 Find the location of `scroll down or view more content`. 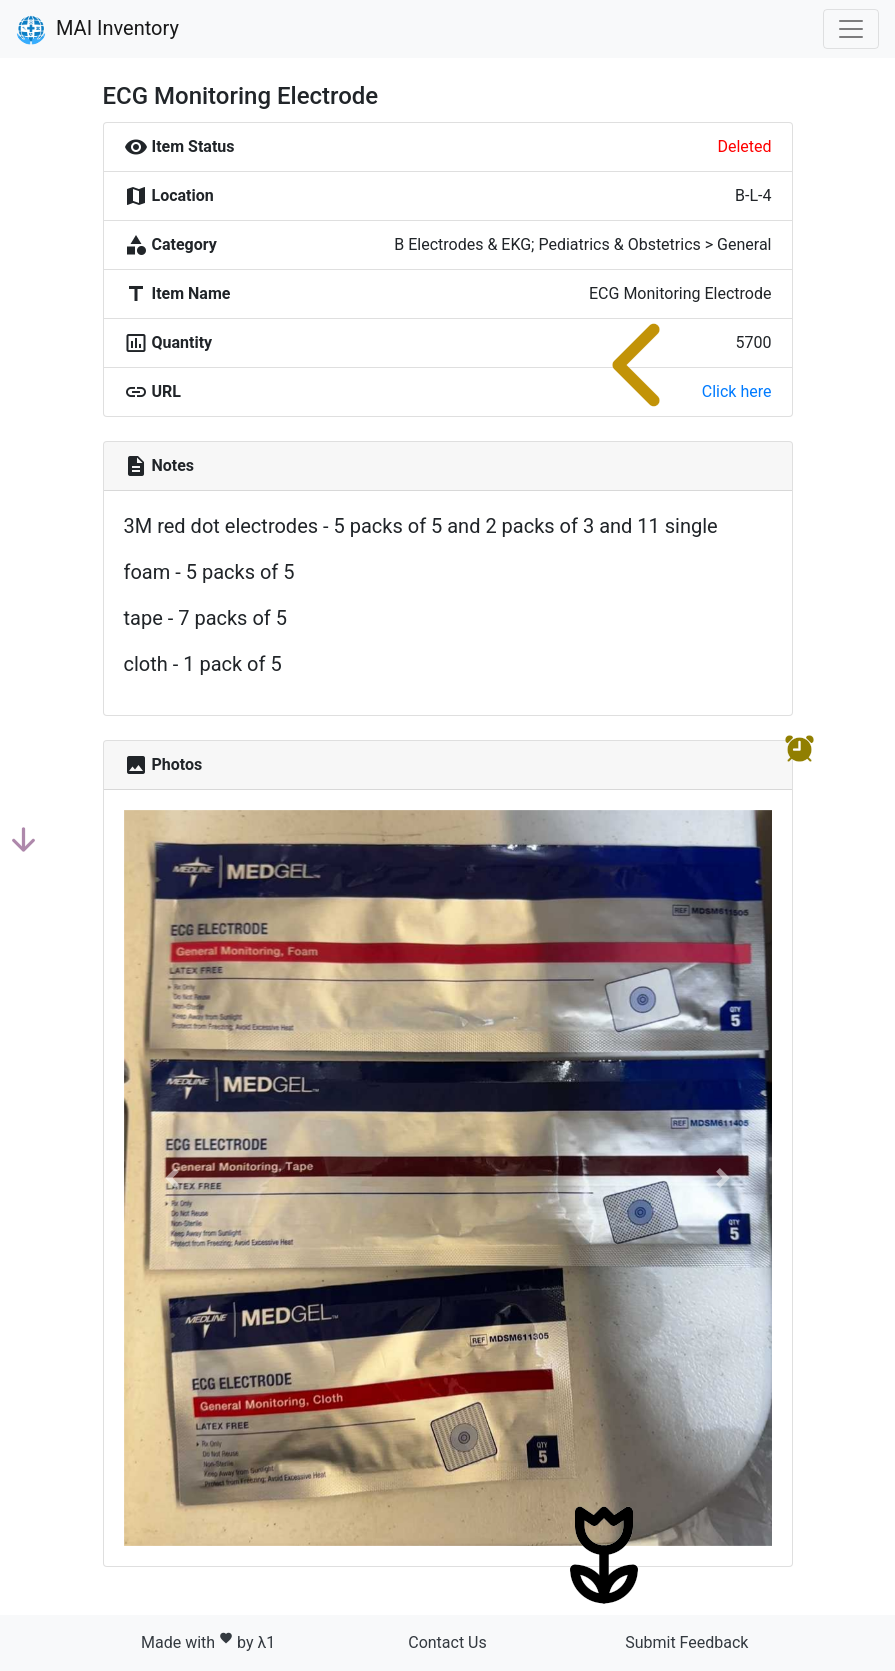

scroll down or view more content is located at coordinates (23, 839).